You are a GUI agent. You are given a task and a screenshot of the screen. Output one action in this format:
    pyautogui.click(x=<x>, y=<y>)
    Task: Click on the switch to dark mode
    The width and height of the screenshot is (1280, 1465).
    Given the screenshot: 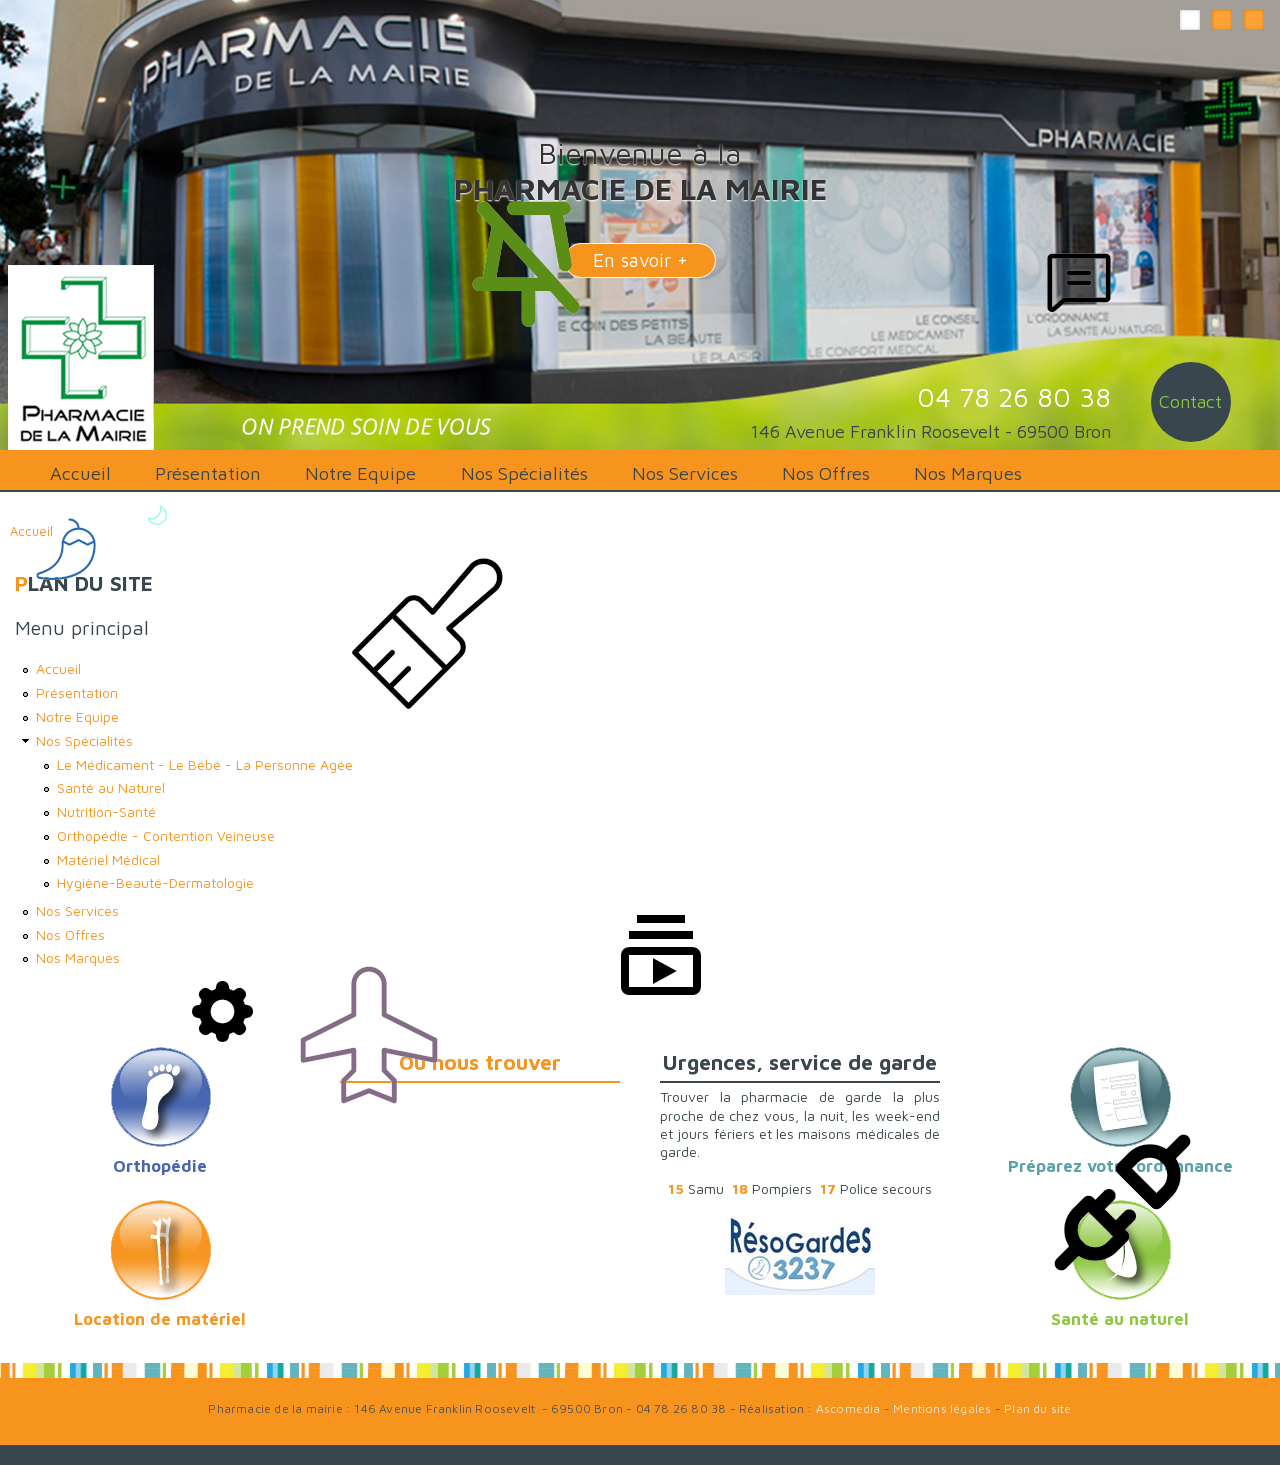 What is the action you would take?
    pyautogui.click(x=157, y=515)
    